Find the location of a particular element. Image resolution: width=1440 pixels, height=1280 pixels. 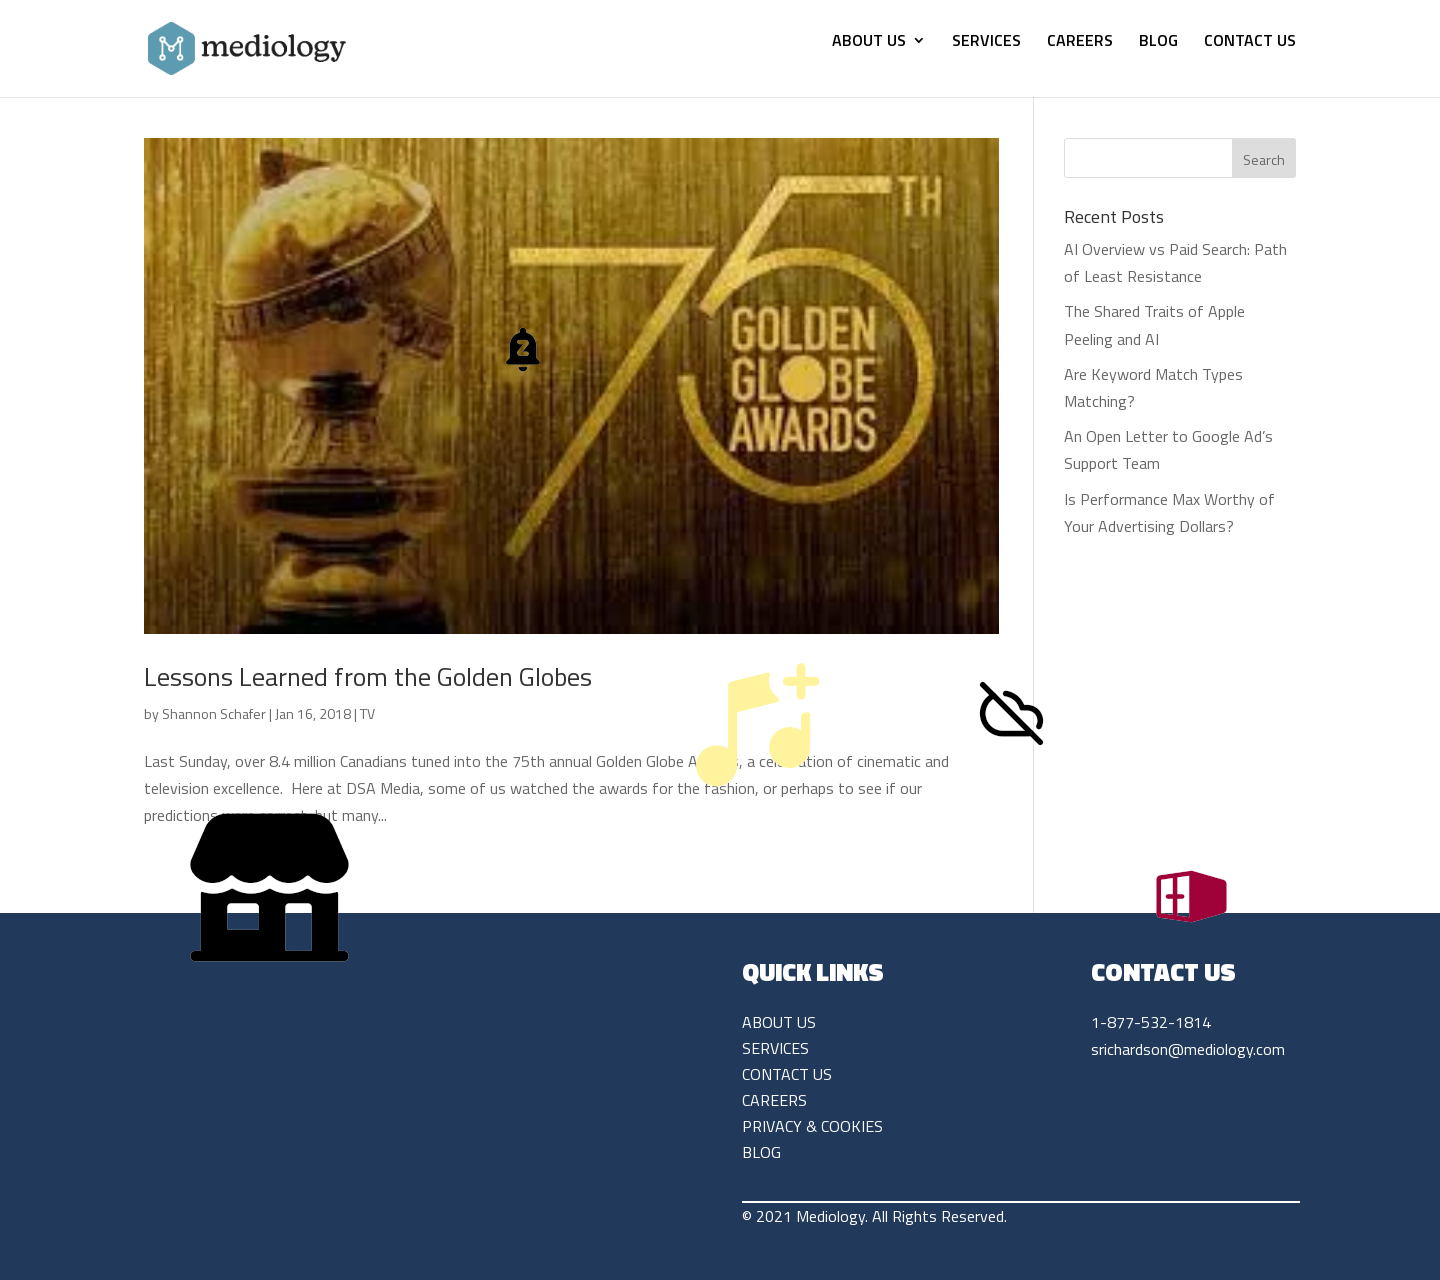

add a new song to your library is located at coordinates (760, 727).